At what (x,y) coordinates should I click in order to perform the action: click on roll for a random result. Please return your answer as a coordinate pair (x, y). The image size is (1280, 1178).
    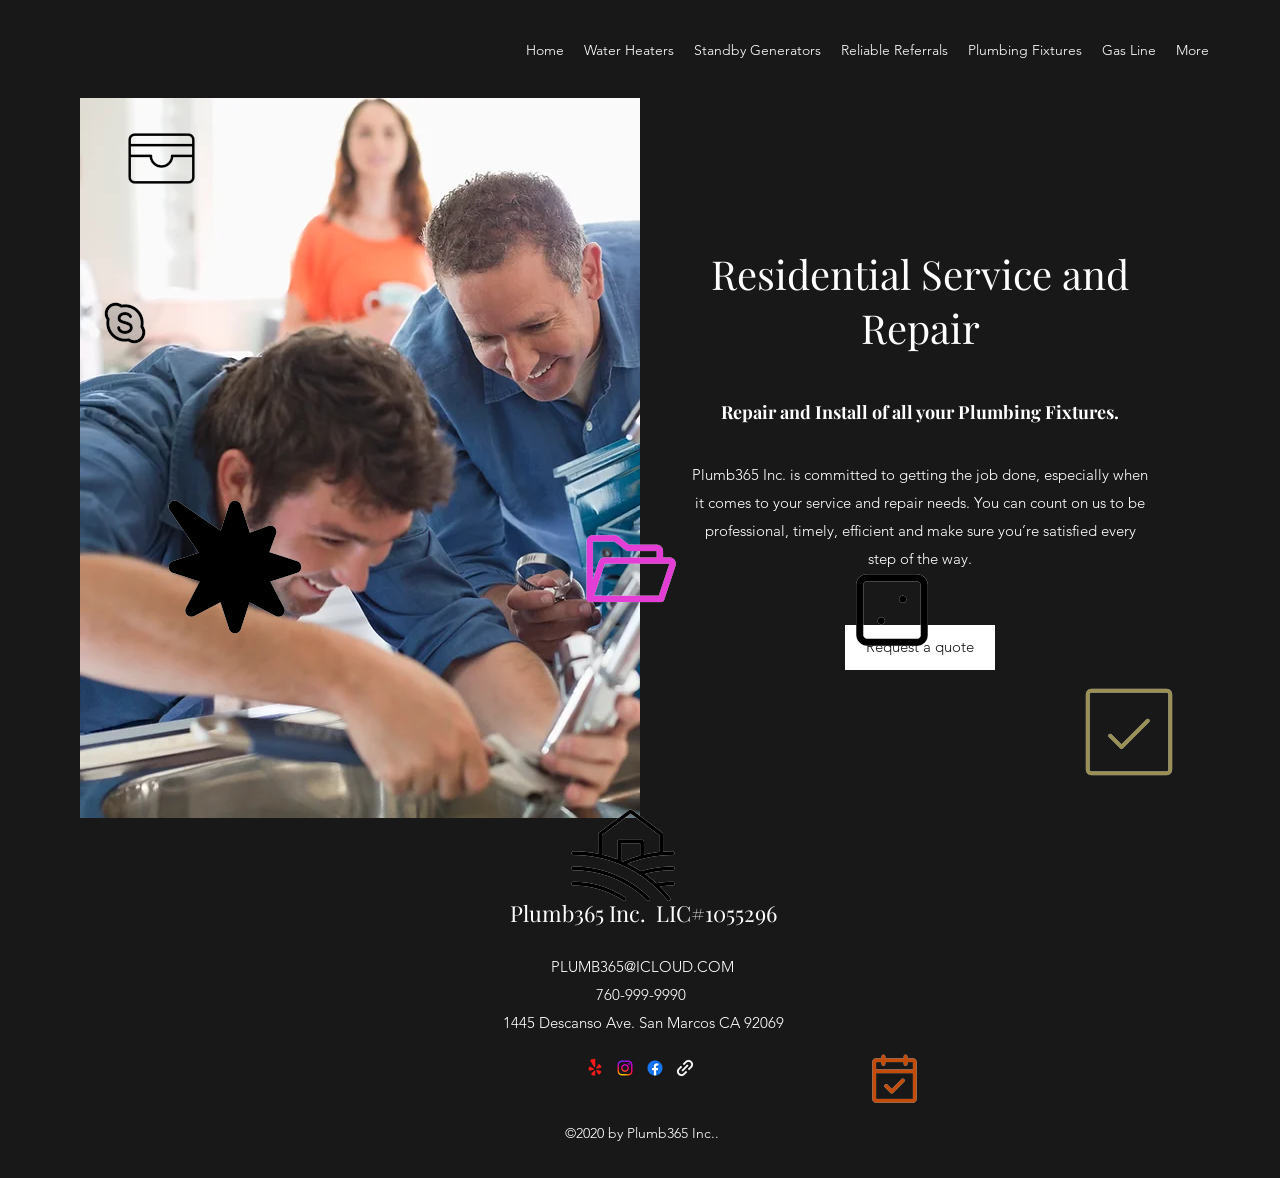
    Looking at the image, I should click on (892, 610).